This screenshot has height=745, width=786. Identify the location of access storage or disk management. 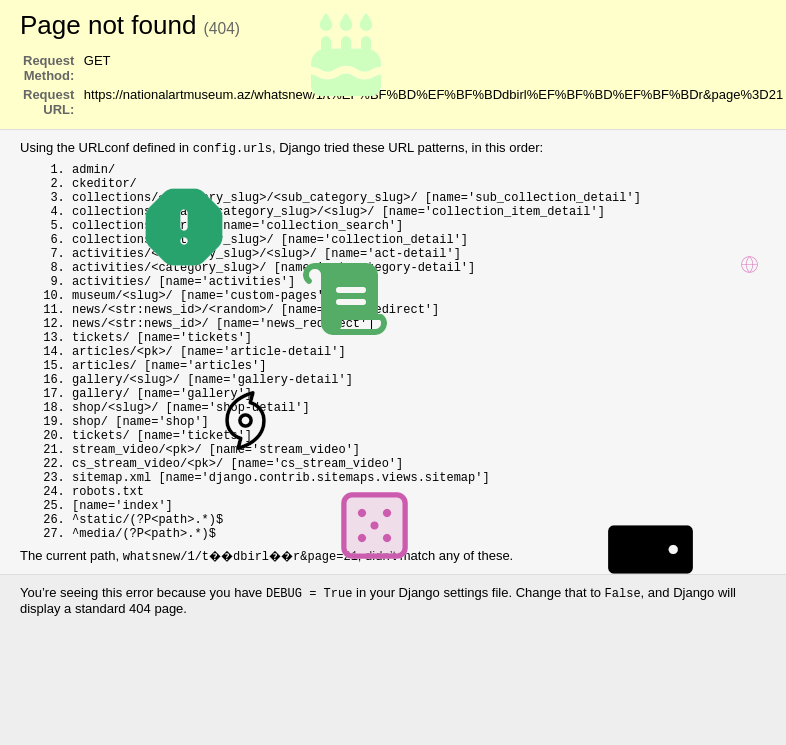
(650, 549).